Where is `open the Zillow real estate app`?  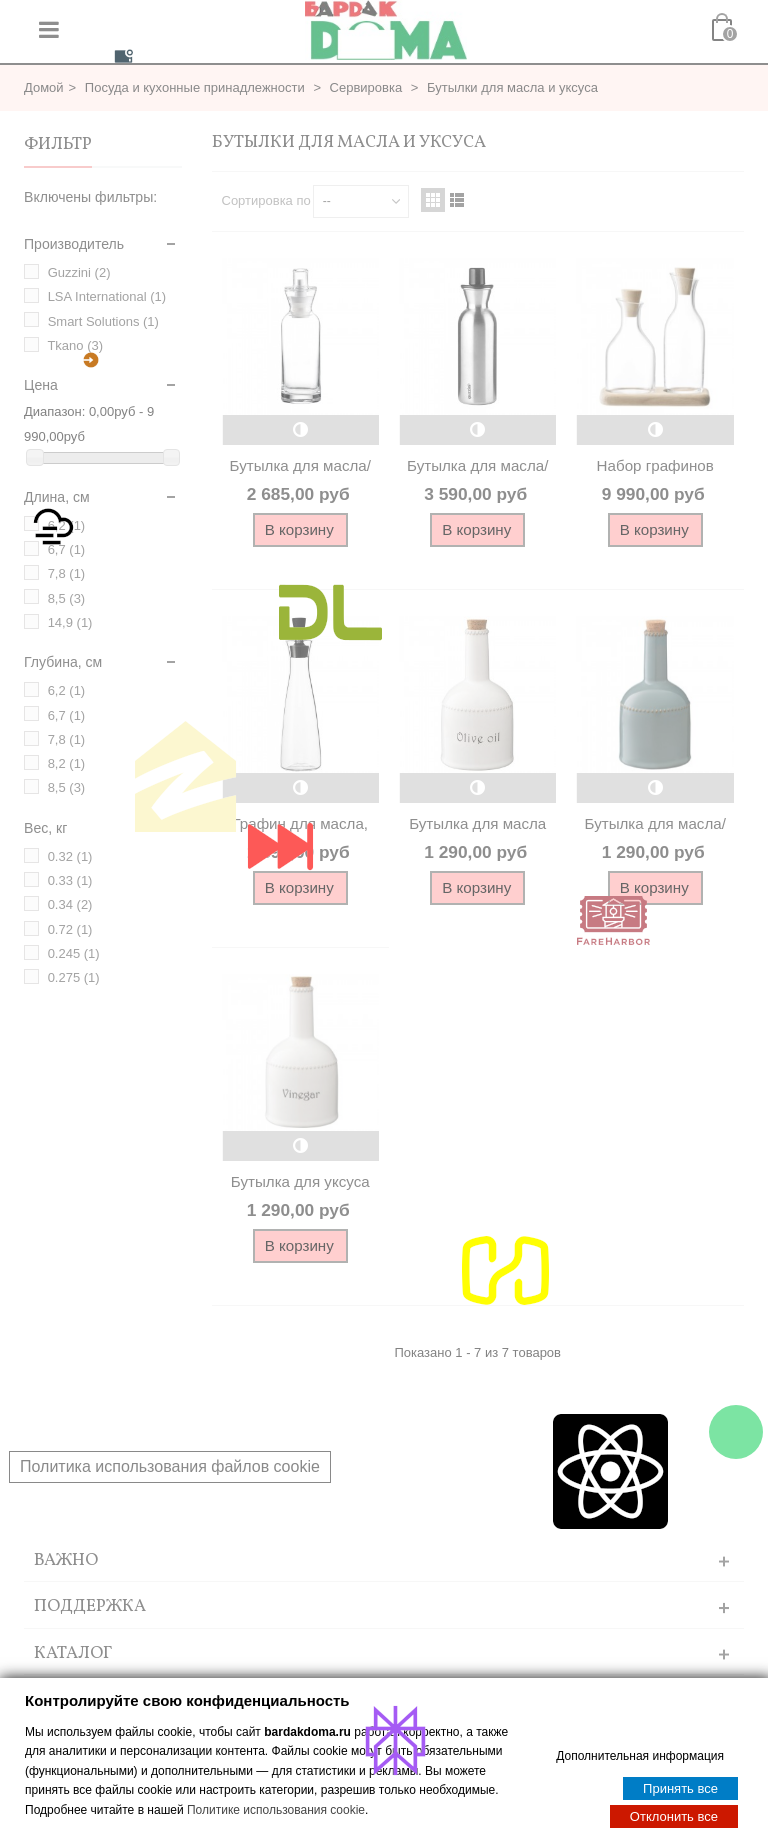
open the Zillow real estate app is located at coordinates (185, 776).